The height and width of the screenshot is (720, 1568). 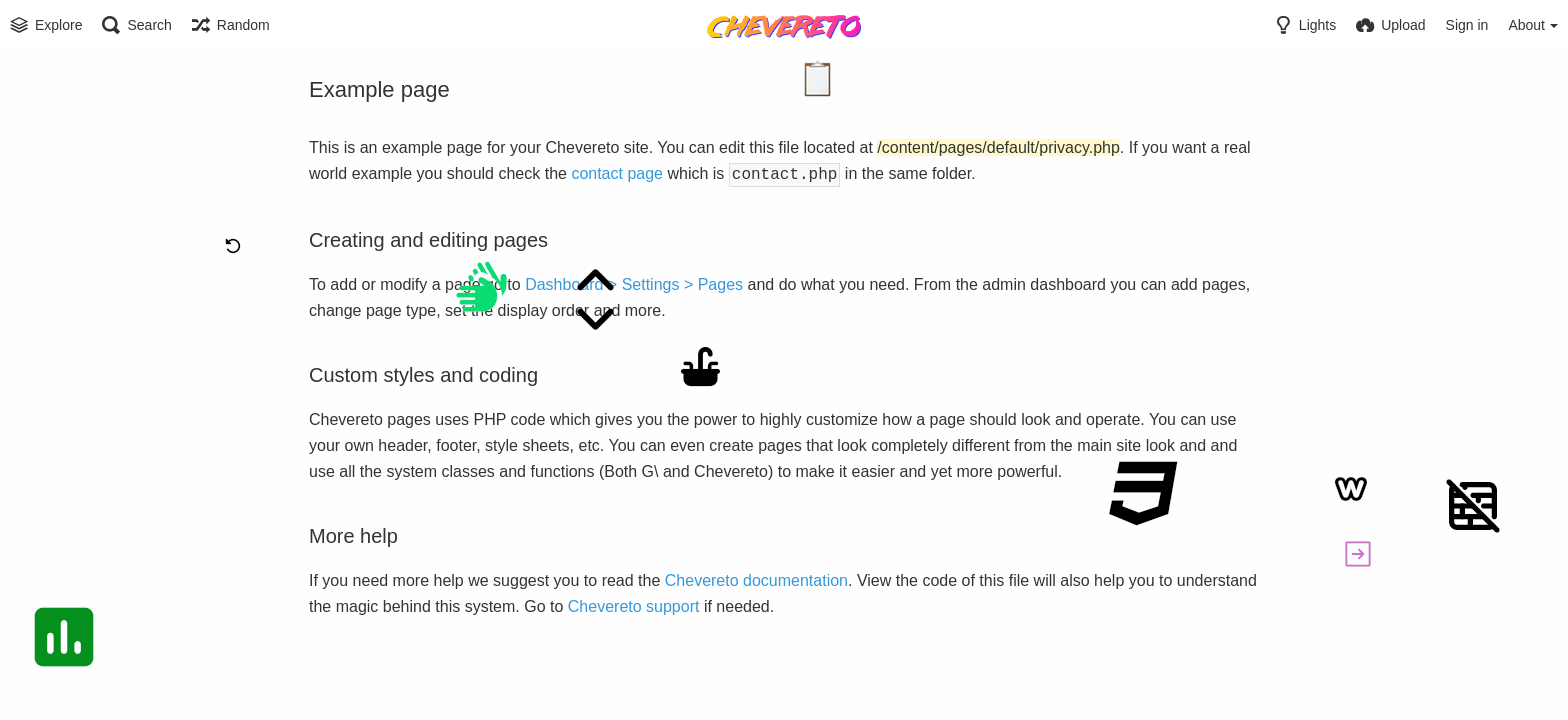 I want to click on navigate to the next page or section, so click(x=1358, y=554).